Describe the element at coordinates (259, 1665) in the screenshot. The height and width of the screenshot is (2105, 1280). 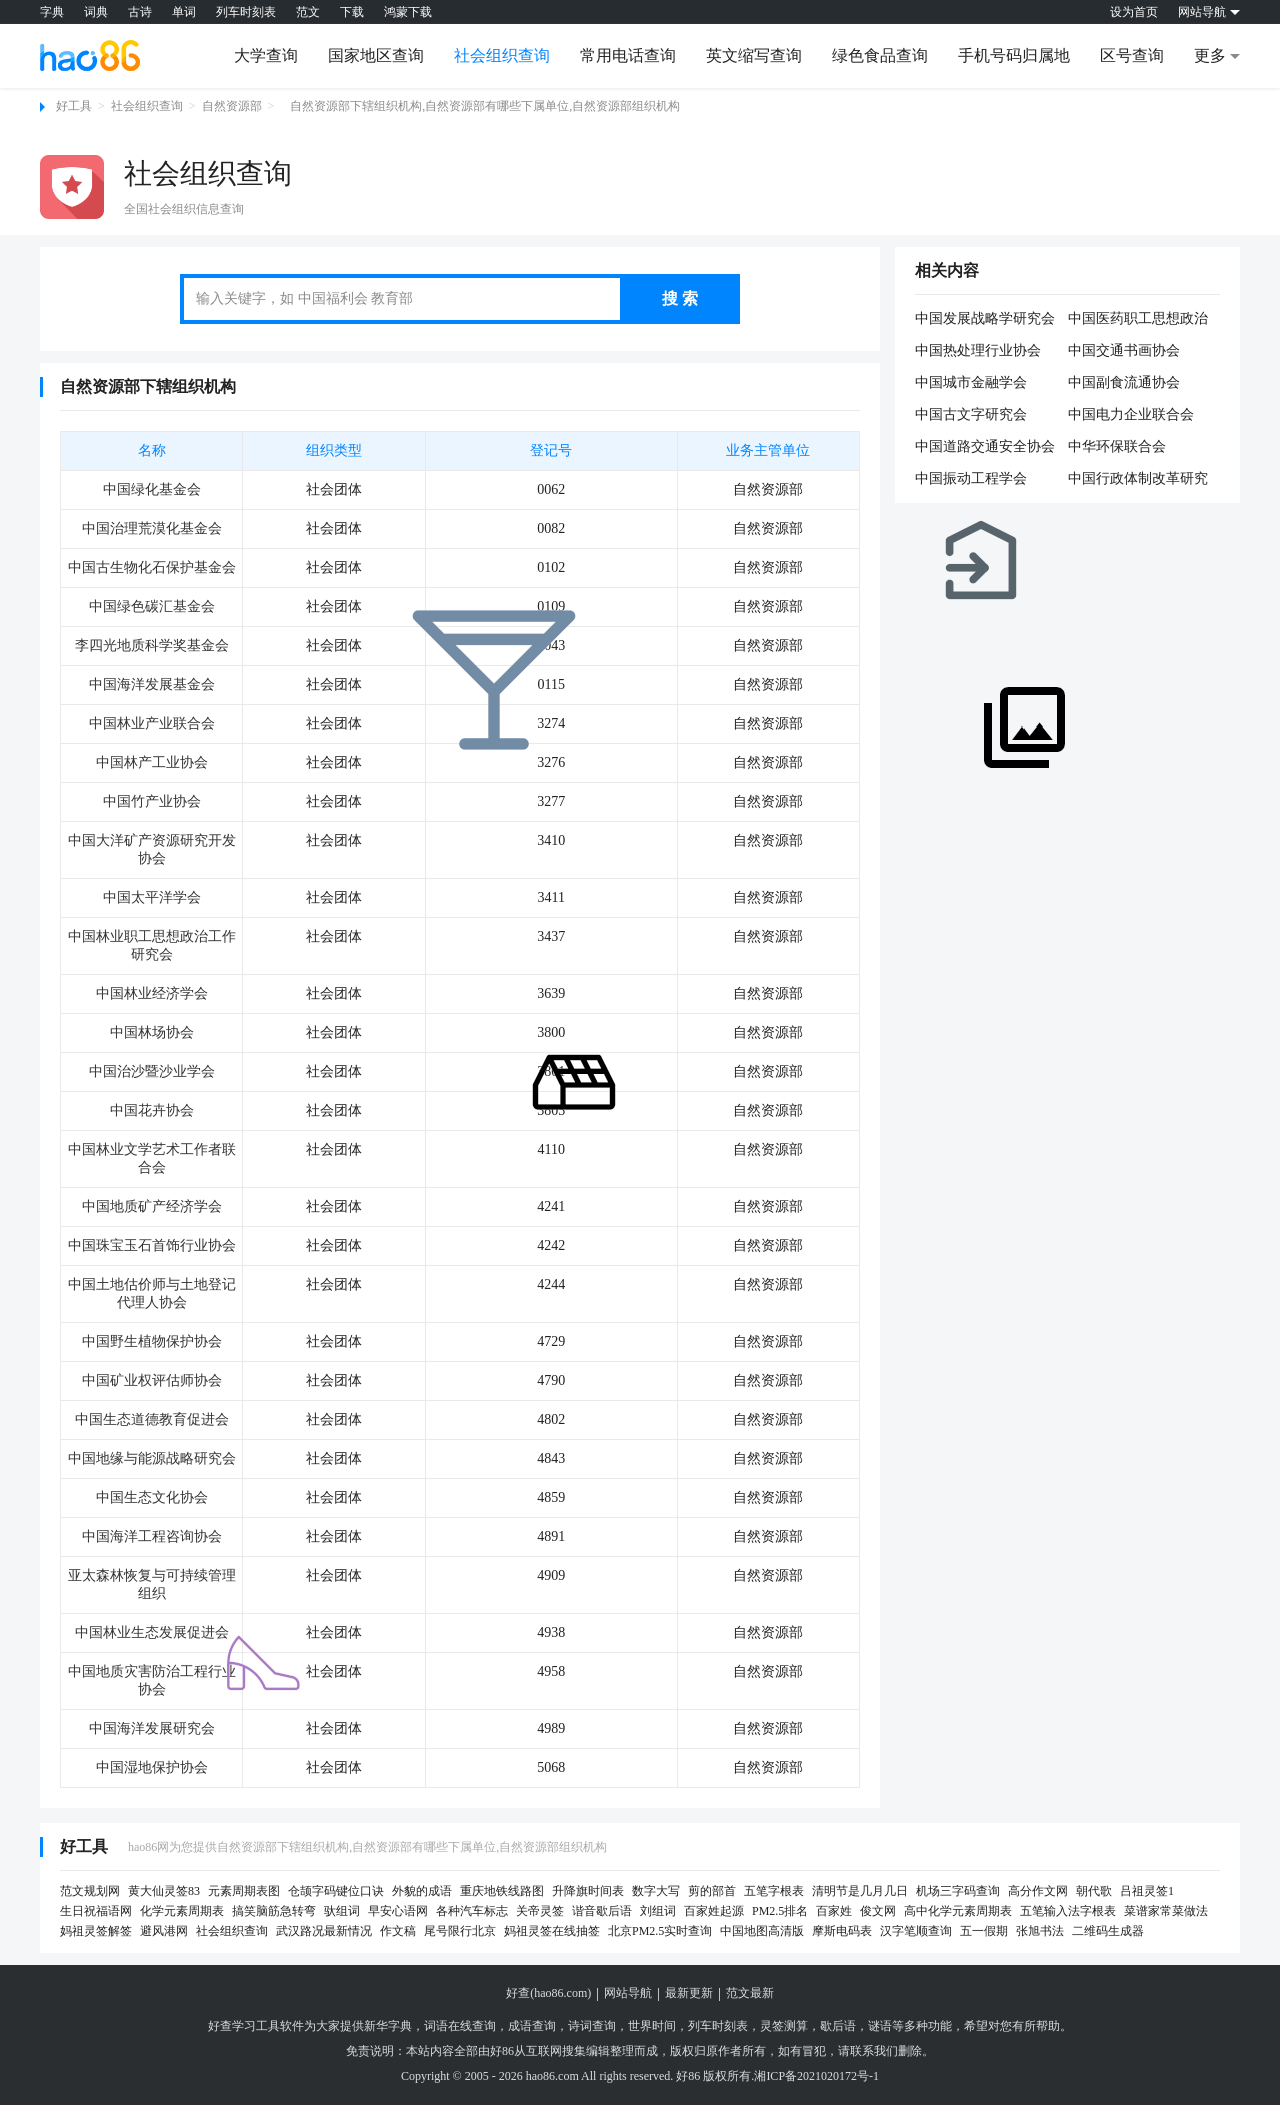
I see `browse women's footwear or shoes` at that location.